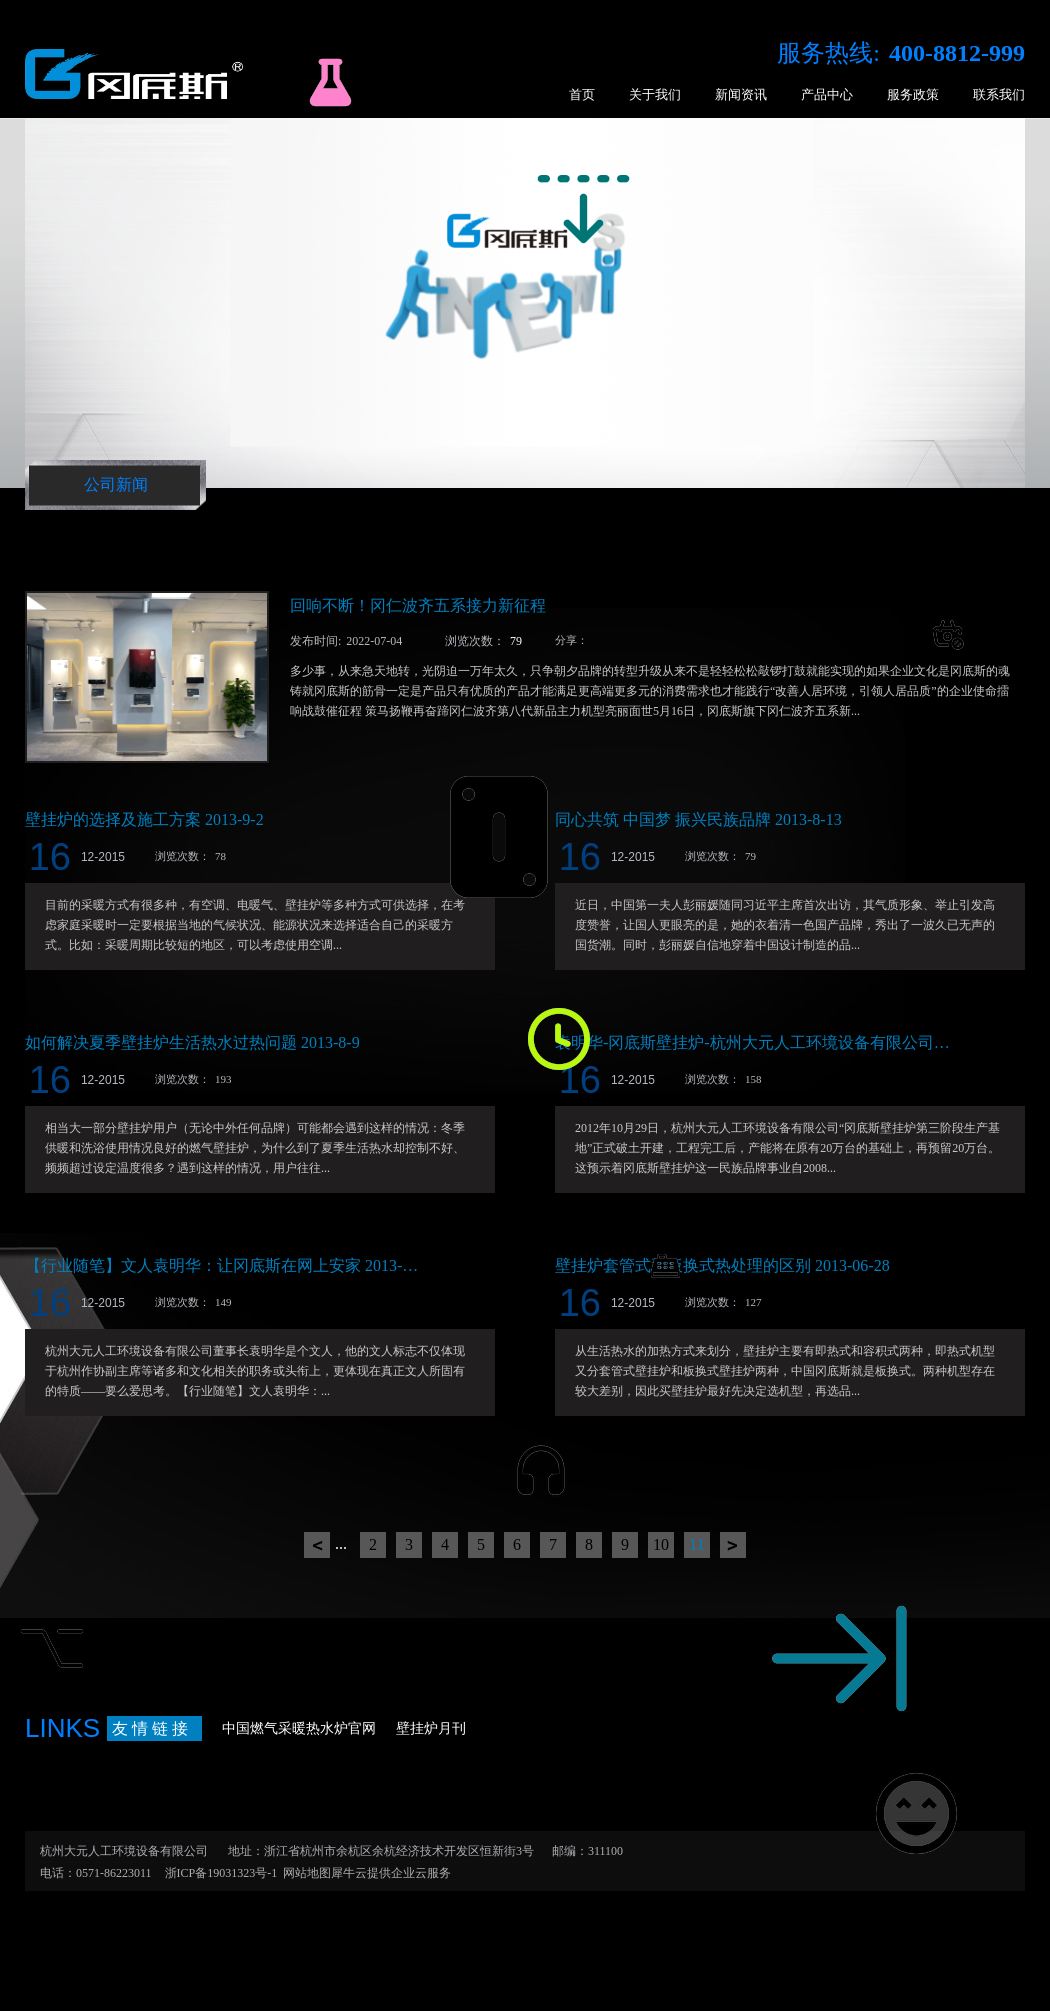 The height and width of the screenshot is (2011, 1050). What do you see at coordinates (52, 1646) in the screenshot?
I see `indicates the option or alt key modifier` at bounding box center [52, 1646].